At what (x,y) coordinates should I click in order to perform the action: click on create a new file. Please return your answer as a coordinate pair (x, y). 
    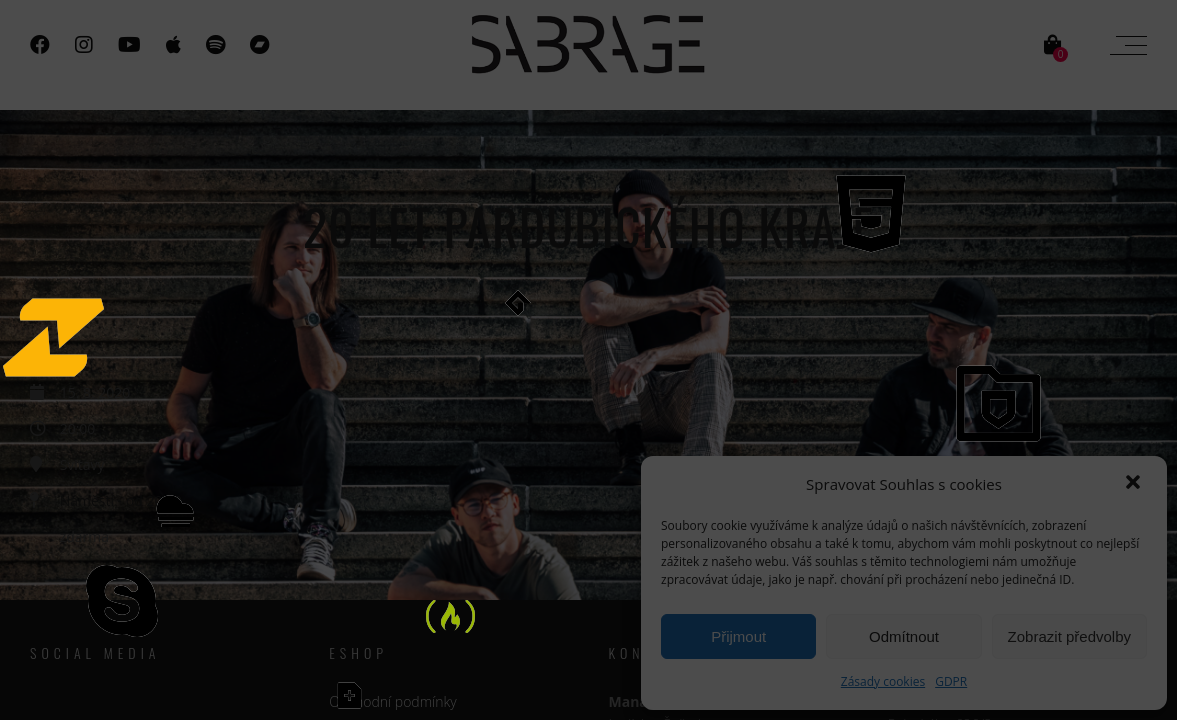
    Looking at the image, I should click on (349, 695).